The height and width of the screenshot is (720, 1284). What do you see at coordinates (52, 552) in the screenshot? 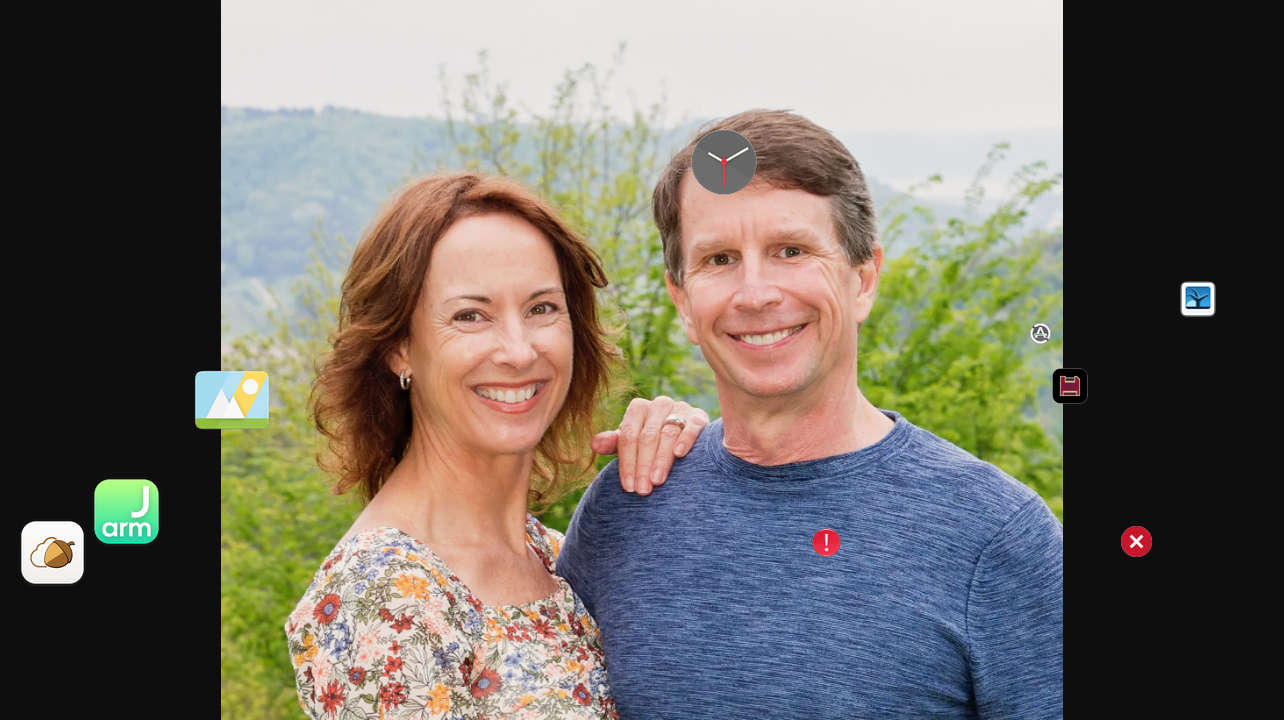
I see `open nut cloud storage app` at bounding box center [52, 552].